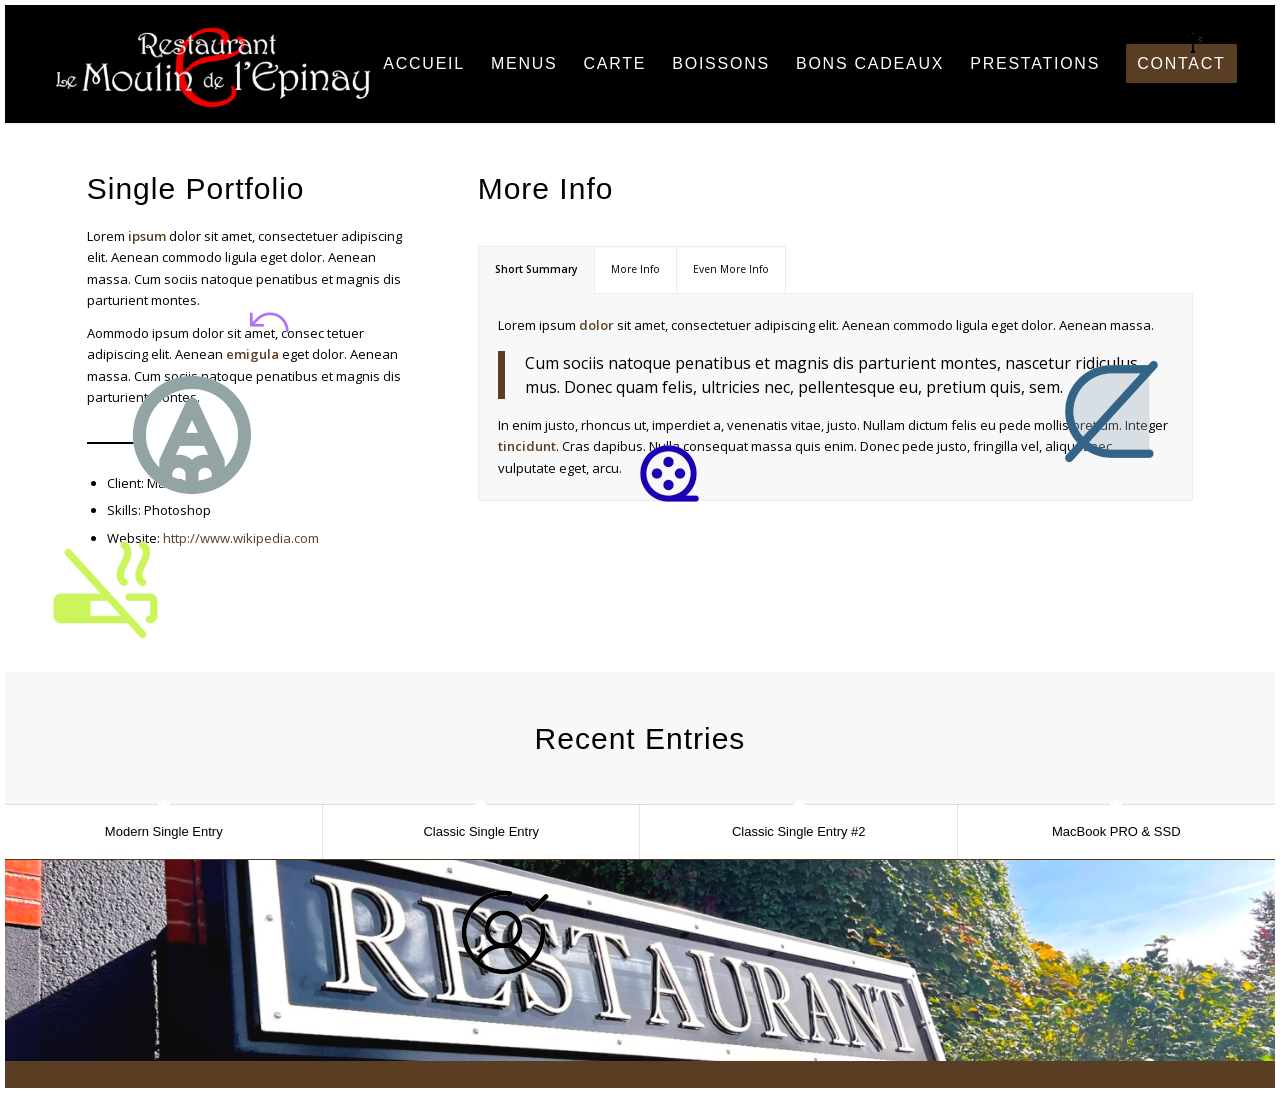 This screenshot has width=1280, height=1093. What do you see at coordinates (1195, 43) in the screenshot?
I see `navigate to directions or wayfinding` at bounding box center [1195, 43].